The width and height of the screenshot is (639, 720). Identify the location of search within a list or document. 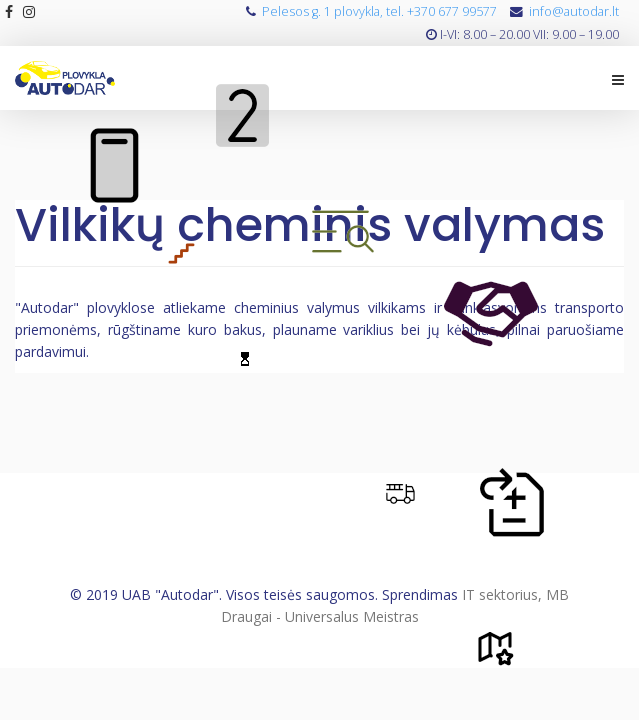
(340, 231).